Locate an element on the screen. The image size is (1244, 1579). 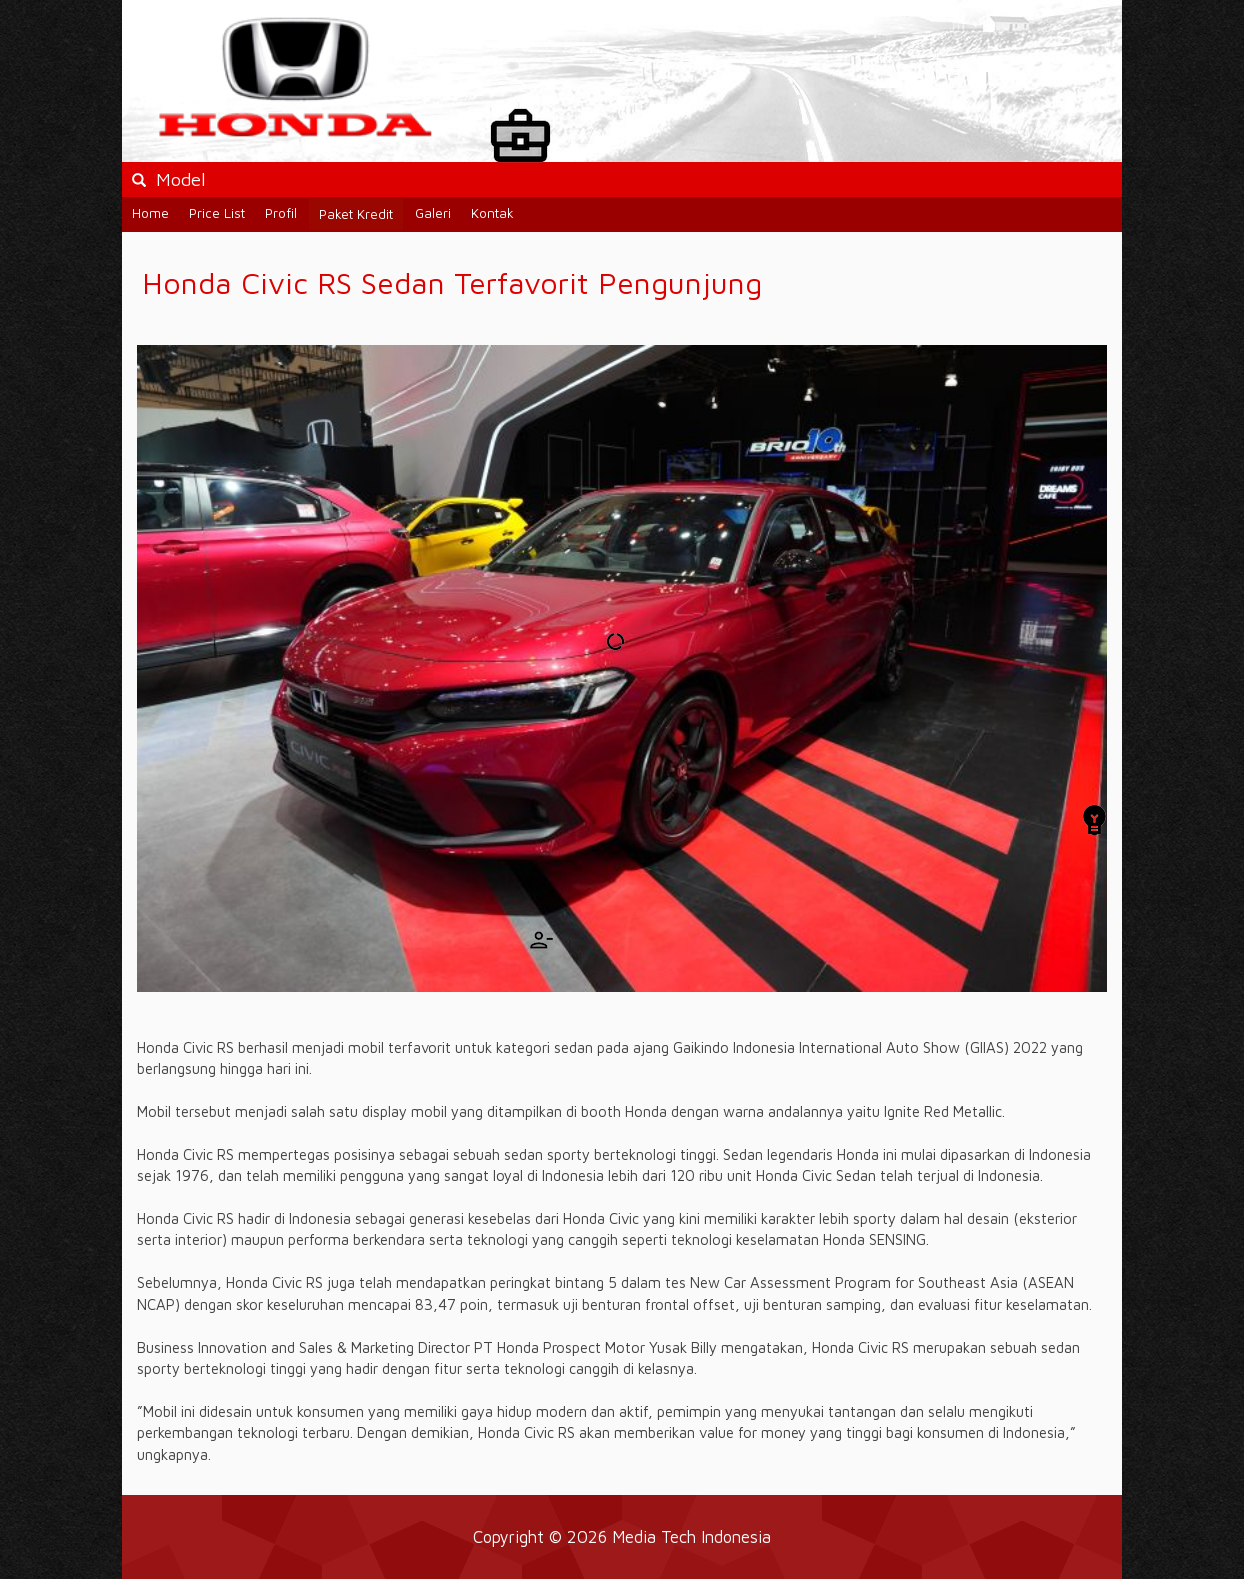
view data usage statistics is located at coordinates (615, 641).